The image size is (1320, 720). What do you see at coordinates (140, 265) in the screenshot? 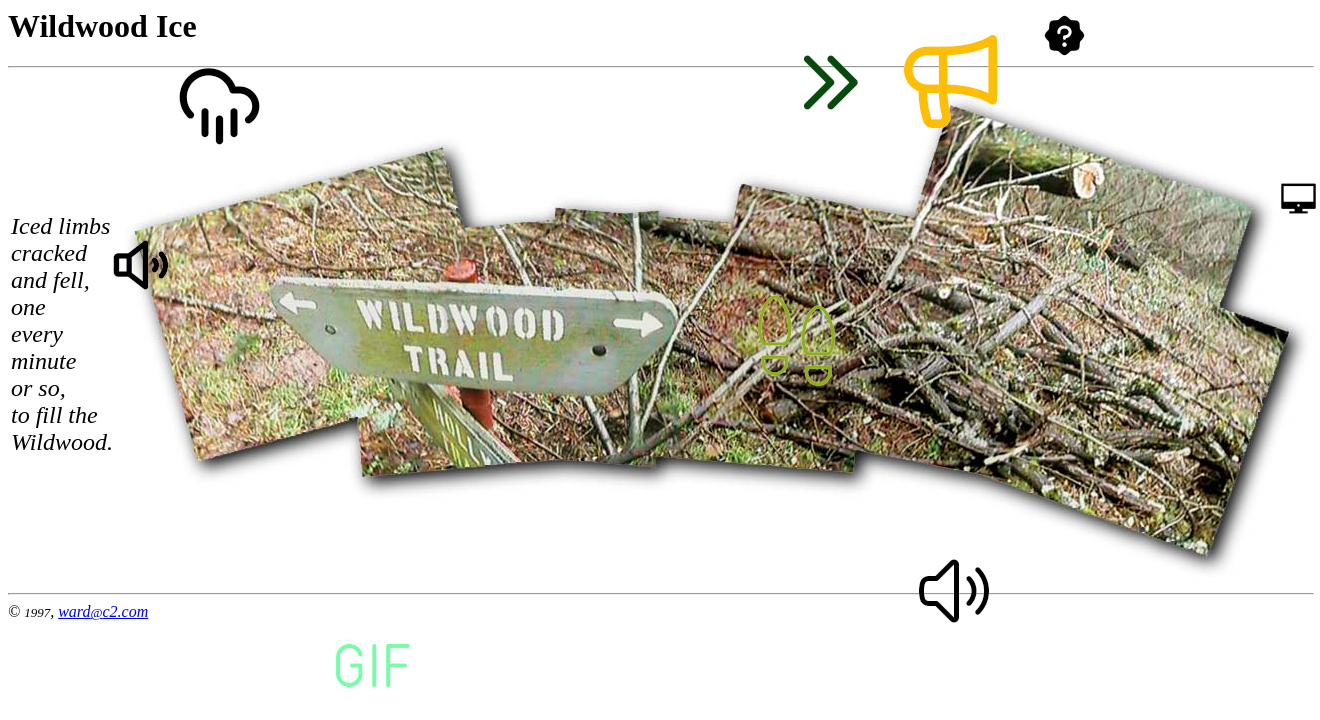
I see `volume is set to high` at bounding box center [140, 265].